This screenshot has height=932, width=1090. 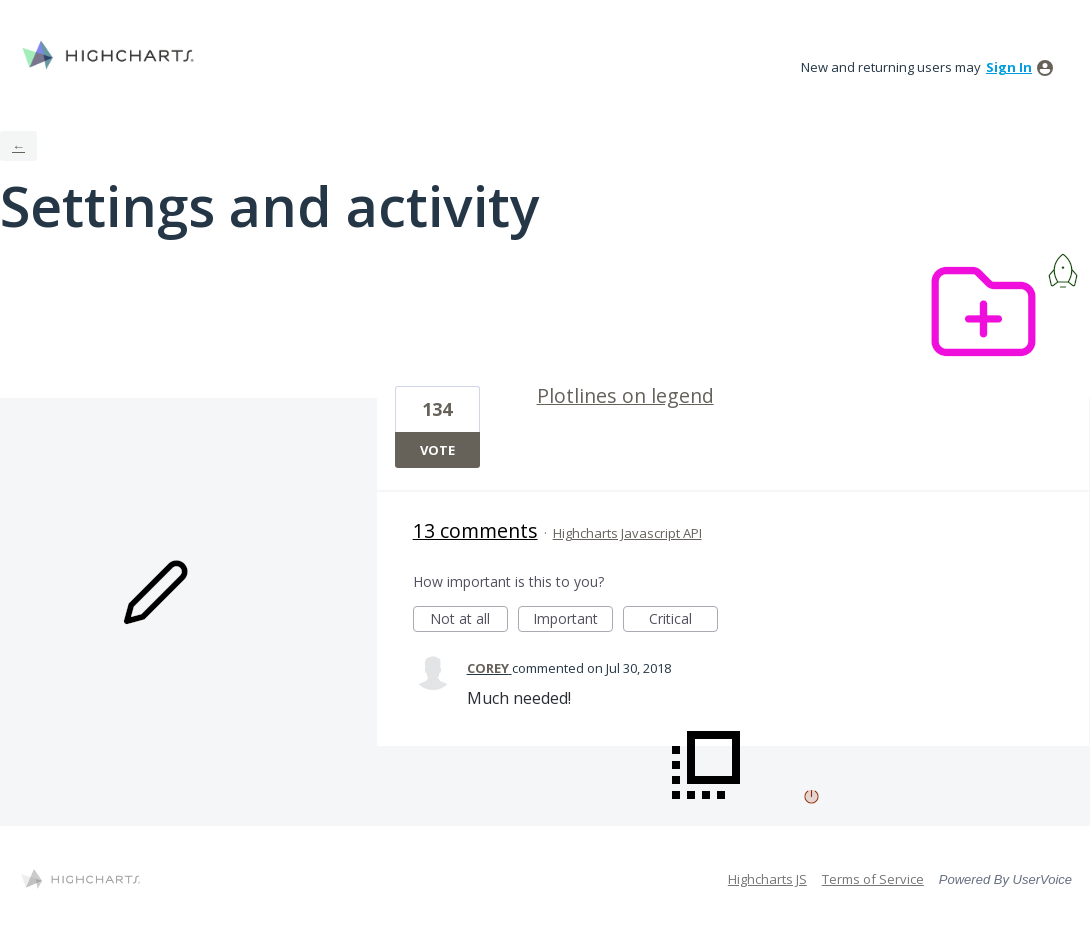 I want to click on bring element to front of layer stack, so click(x=706, y=765).